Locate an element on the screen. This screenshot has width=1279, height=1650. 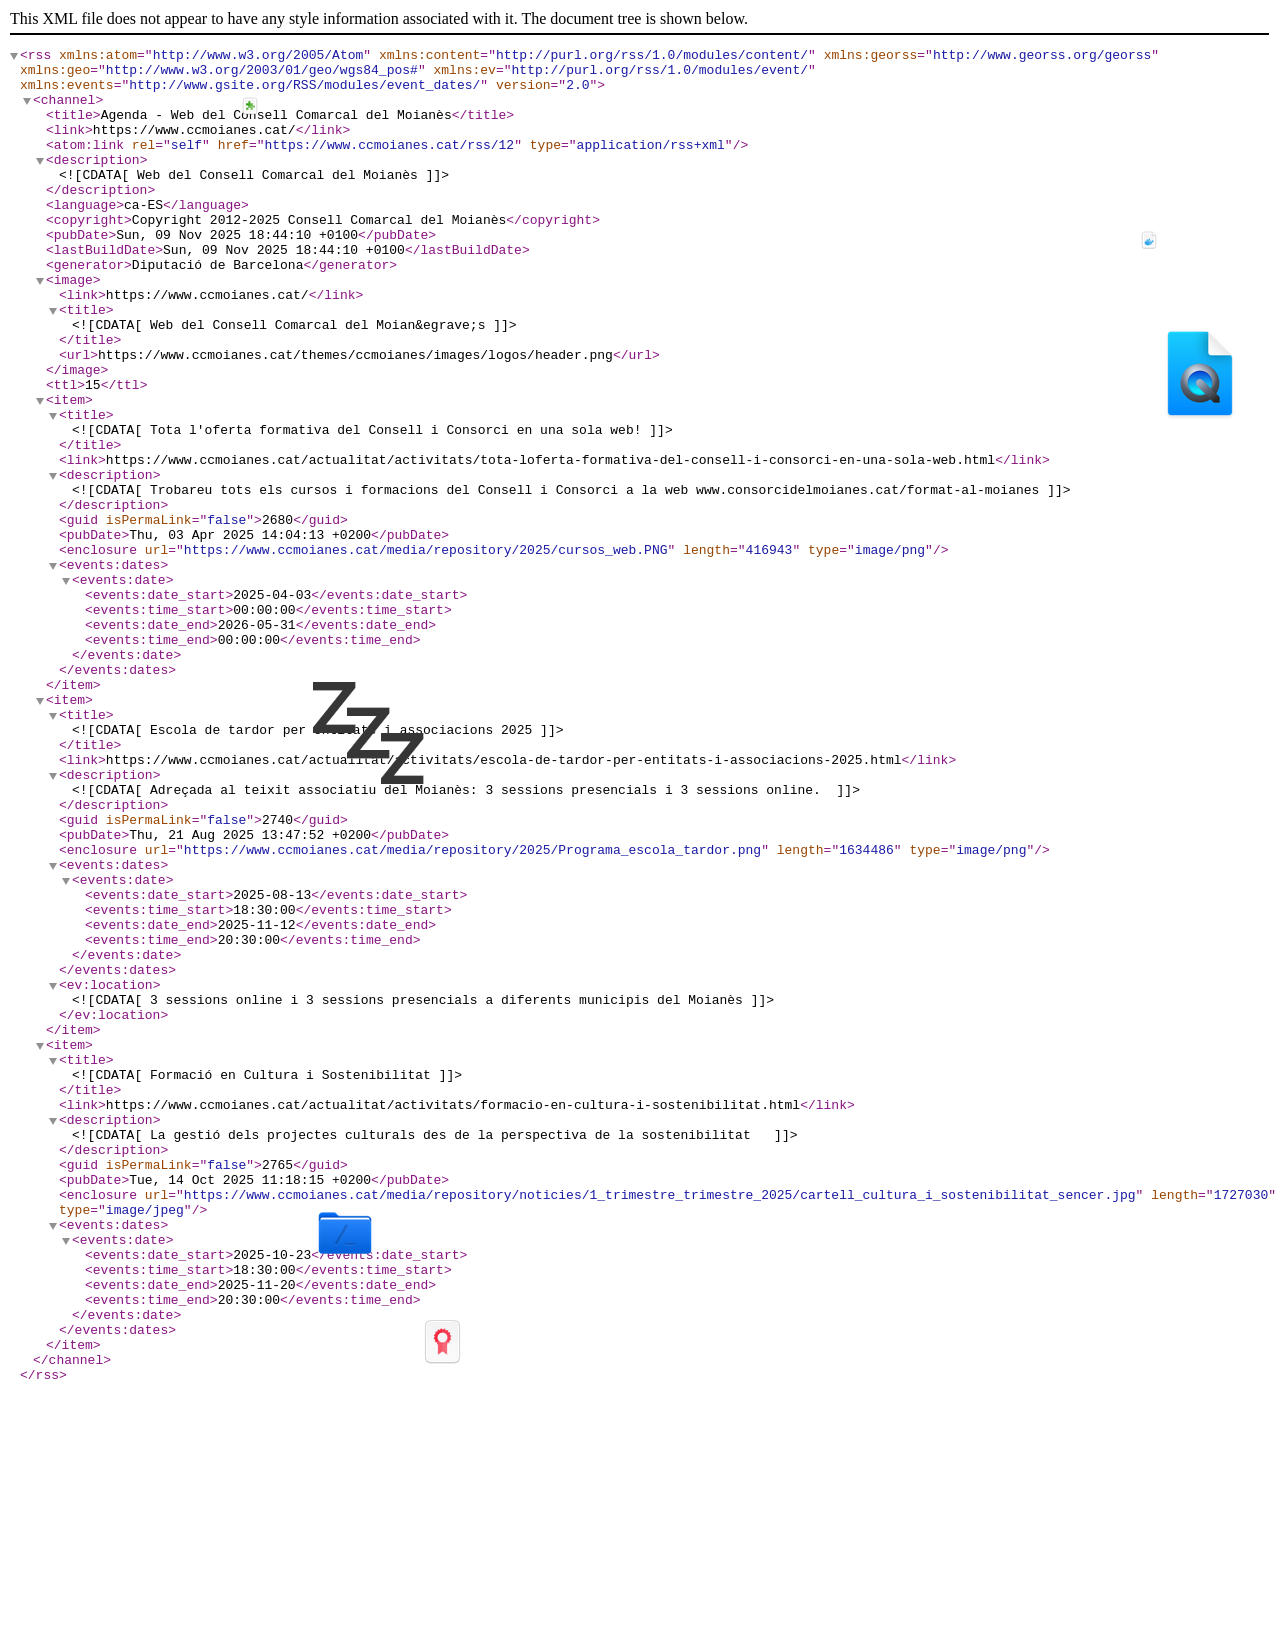
a generic video file is located at coordinates (1200, 375).